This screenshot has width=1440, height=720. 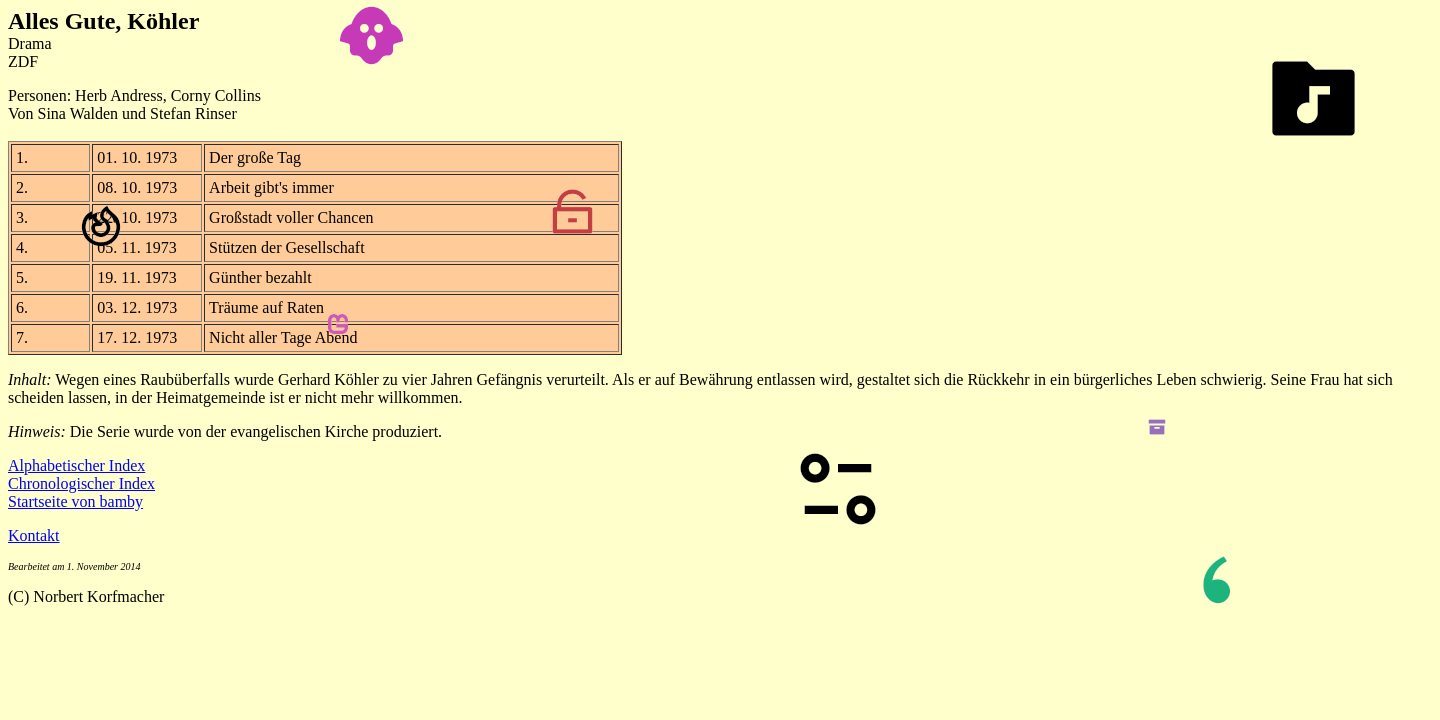 I want to click on MonoGame framework logo, so click(x=338, y=324).